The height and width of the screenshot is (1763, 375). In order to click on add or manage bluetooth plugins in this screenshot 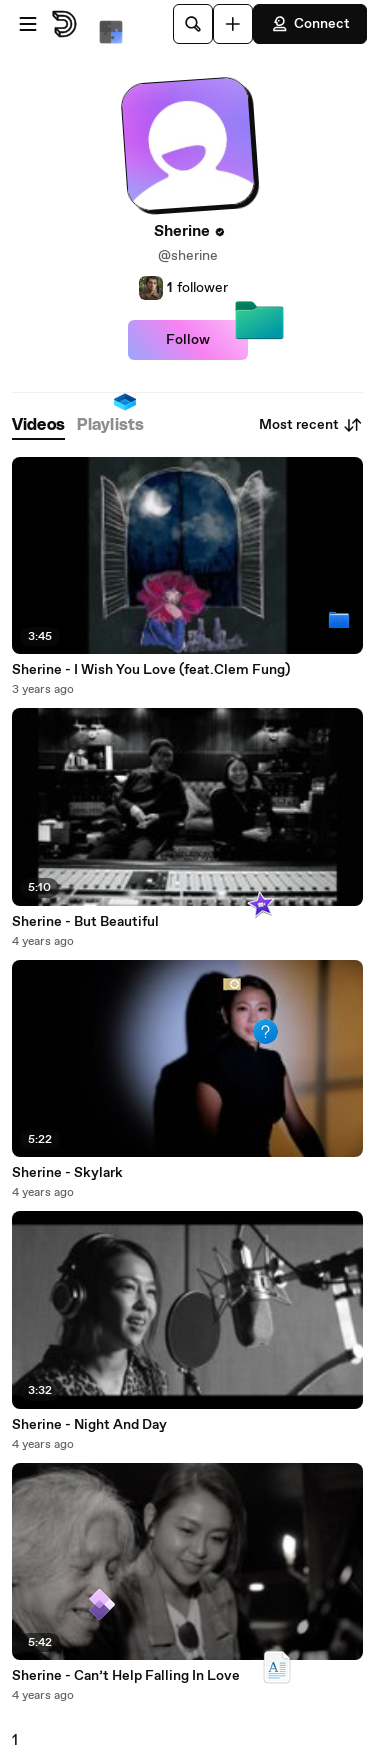, I will do `click(111, 32)`.